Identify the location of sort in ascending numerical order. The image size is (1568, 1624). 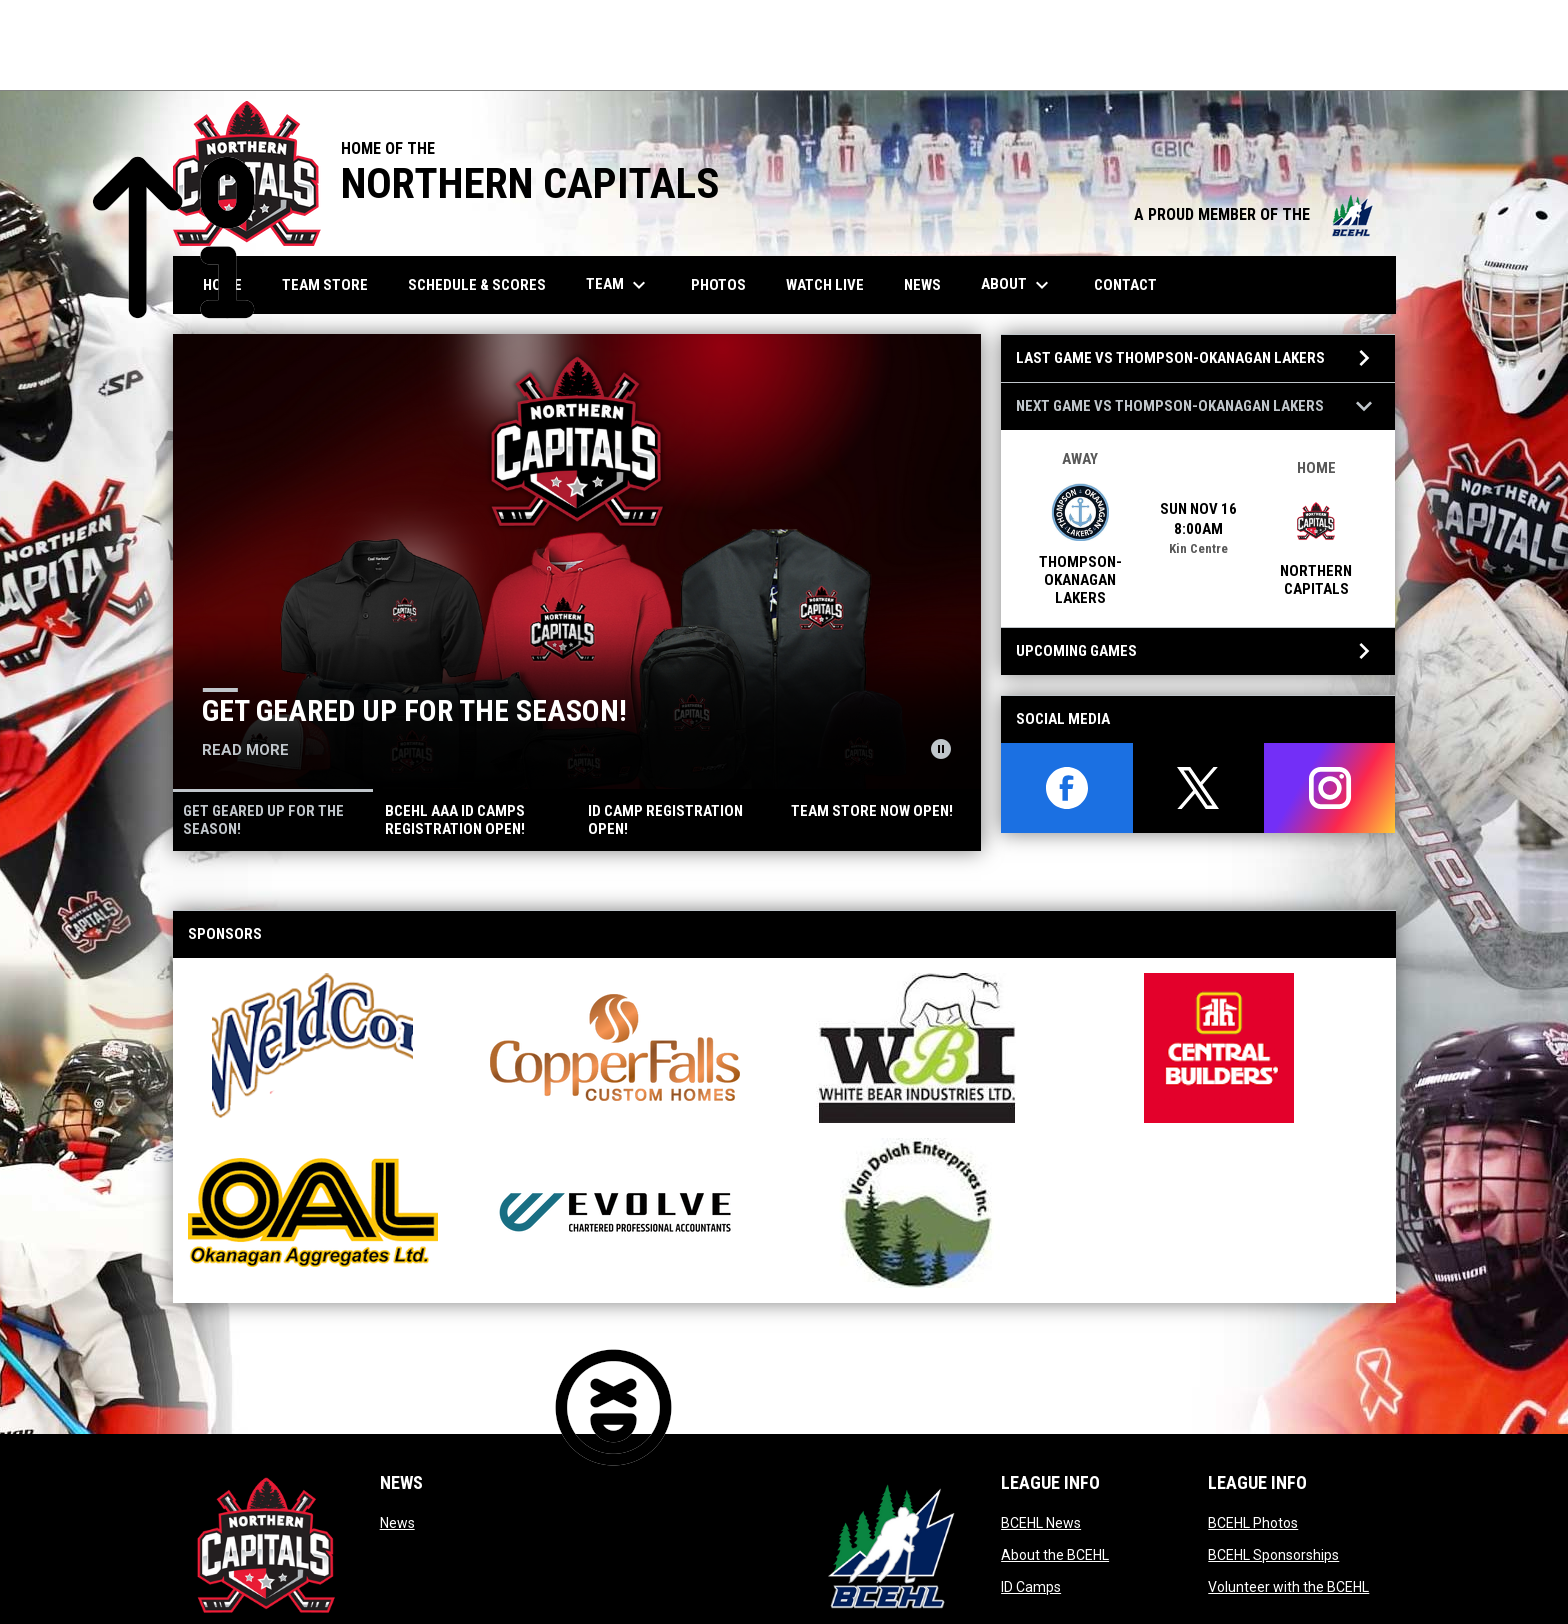
(182, 237).